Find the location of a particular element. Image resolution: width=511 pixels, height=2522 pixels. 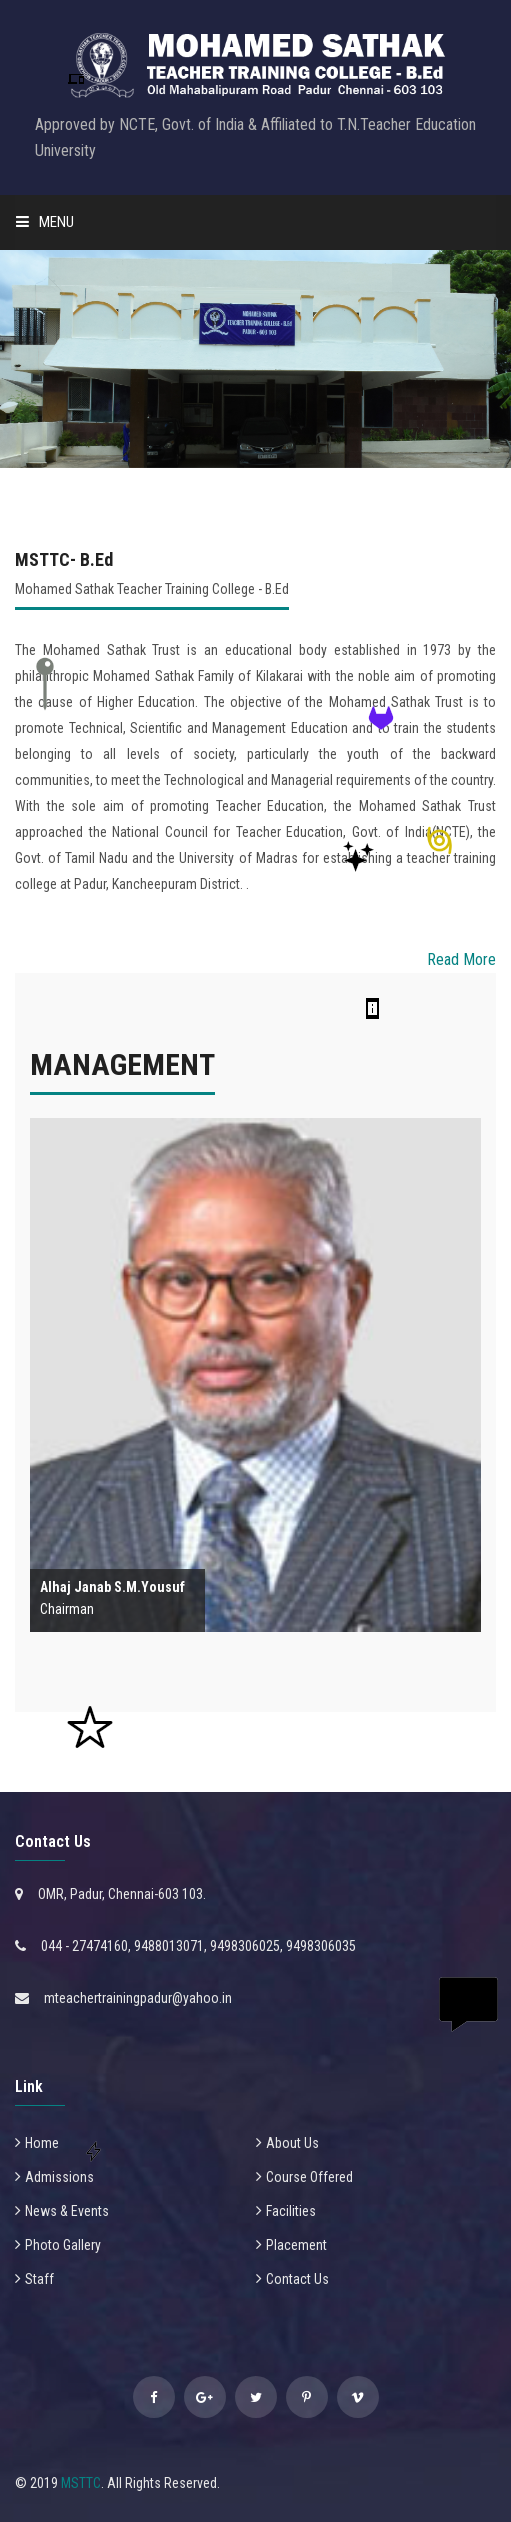

pin an item to keep it visible is located at coordinates (45, 684).